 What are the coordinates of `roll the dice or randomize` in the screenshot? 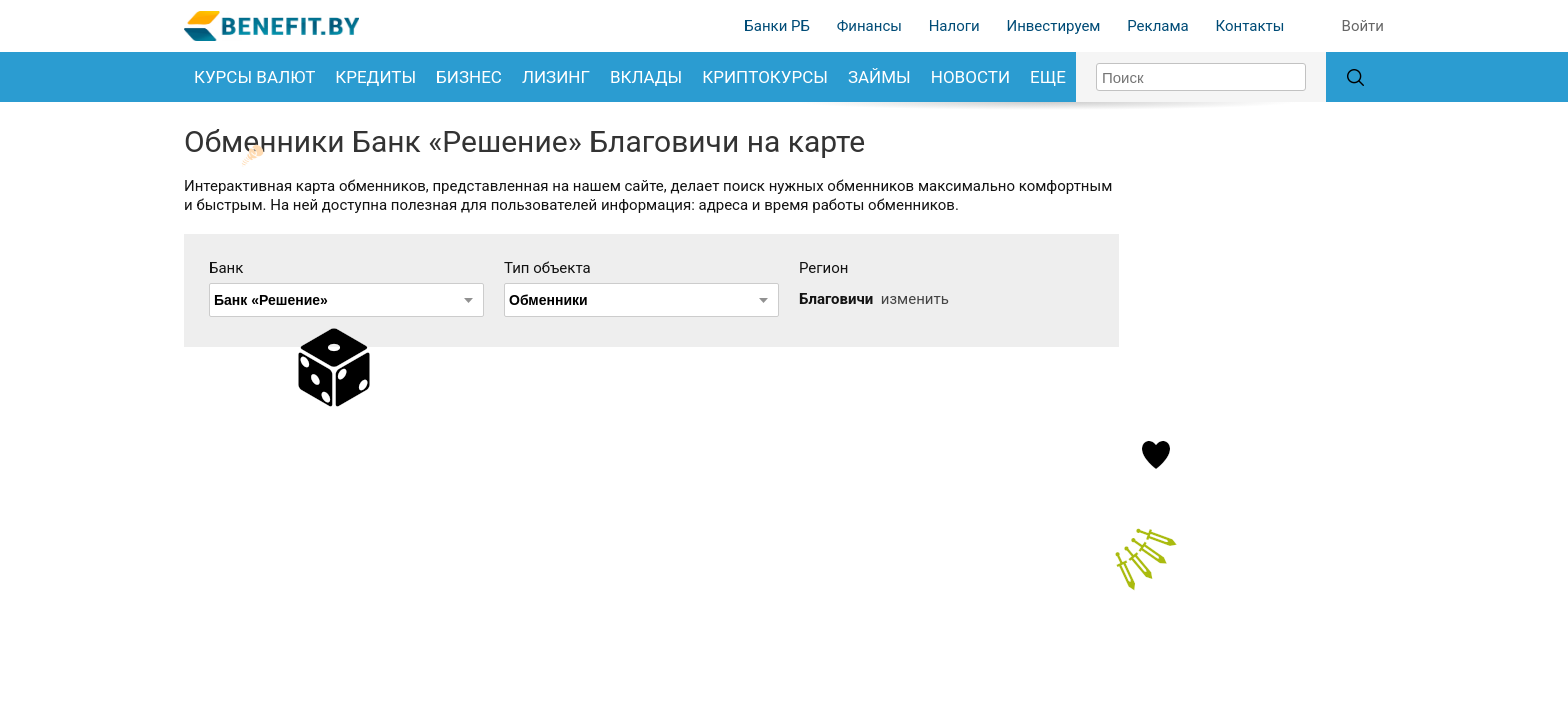 It's located at (334, 368).